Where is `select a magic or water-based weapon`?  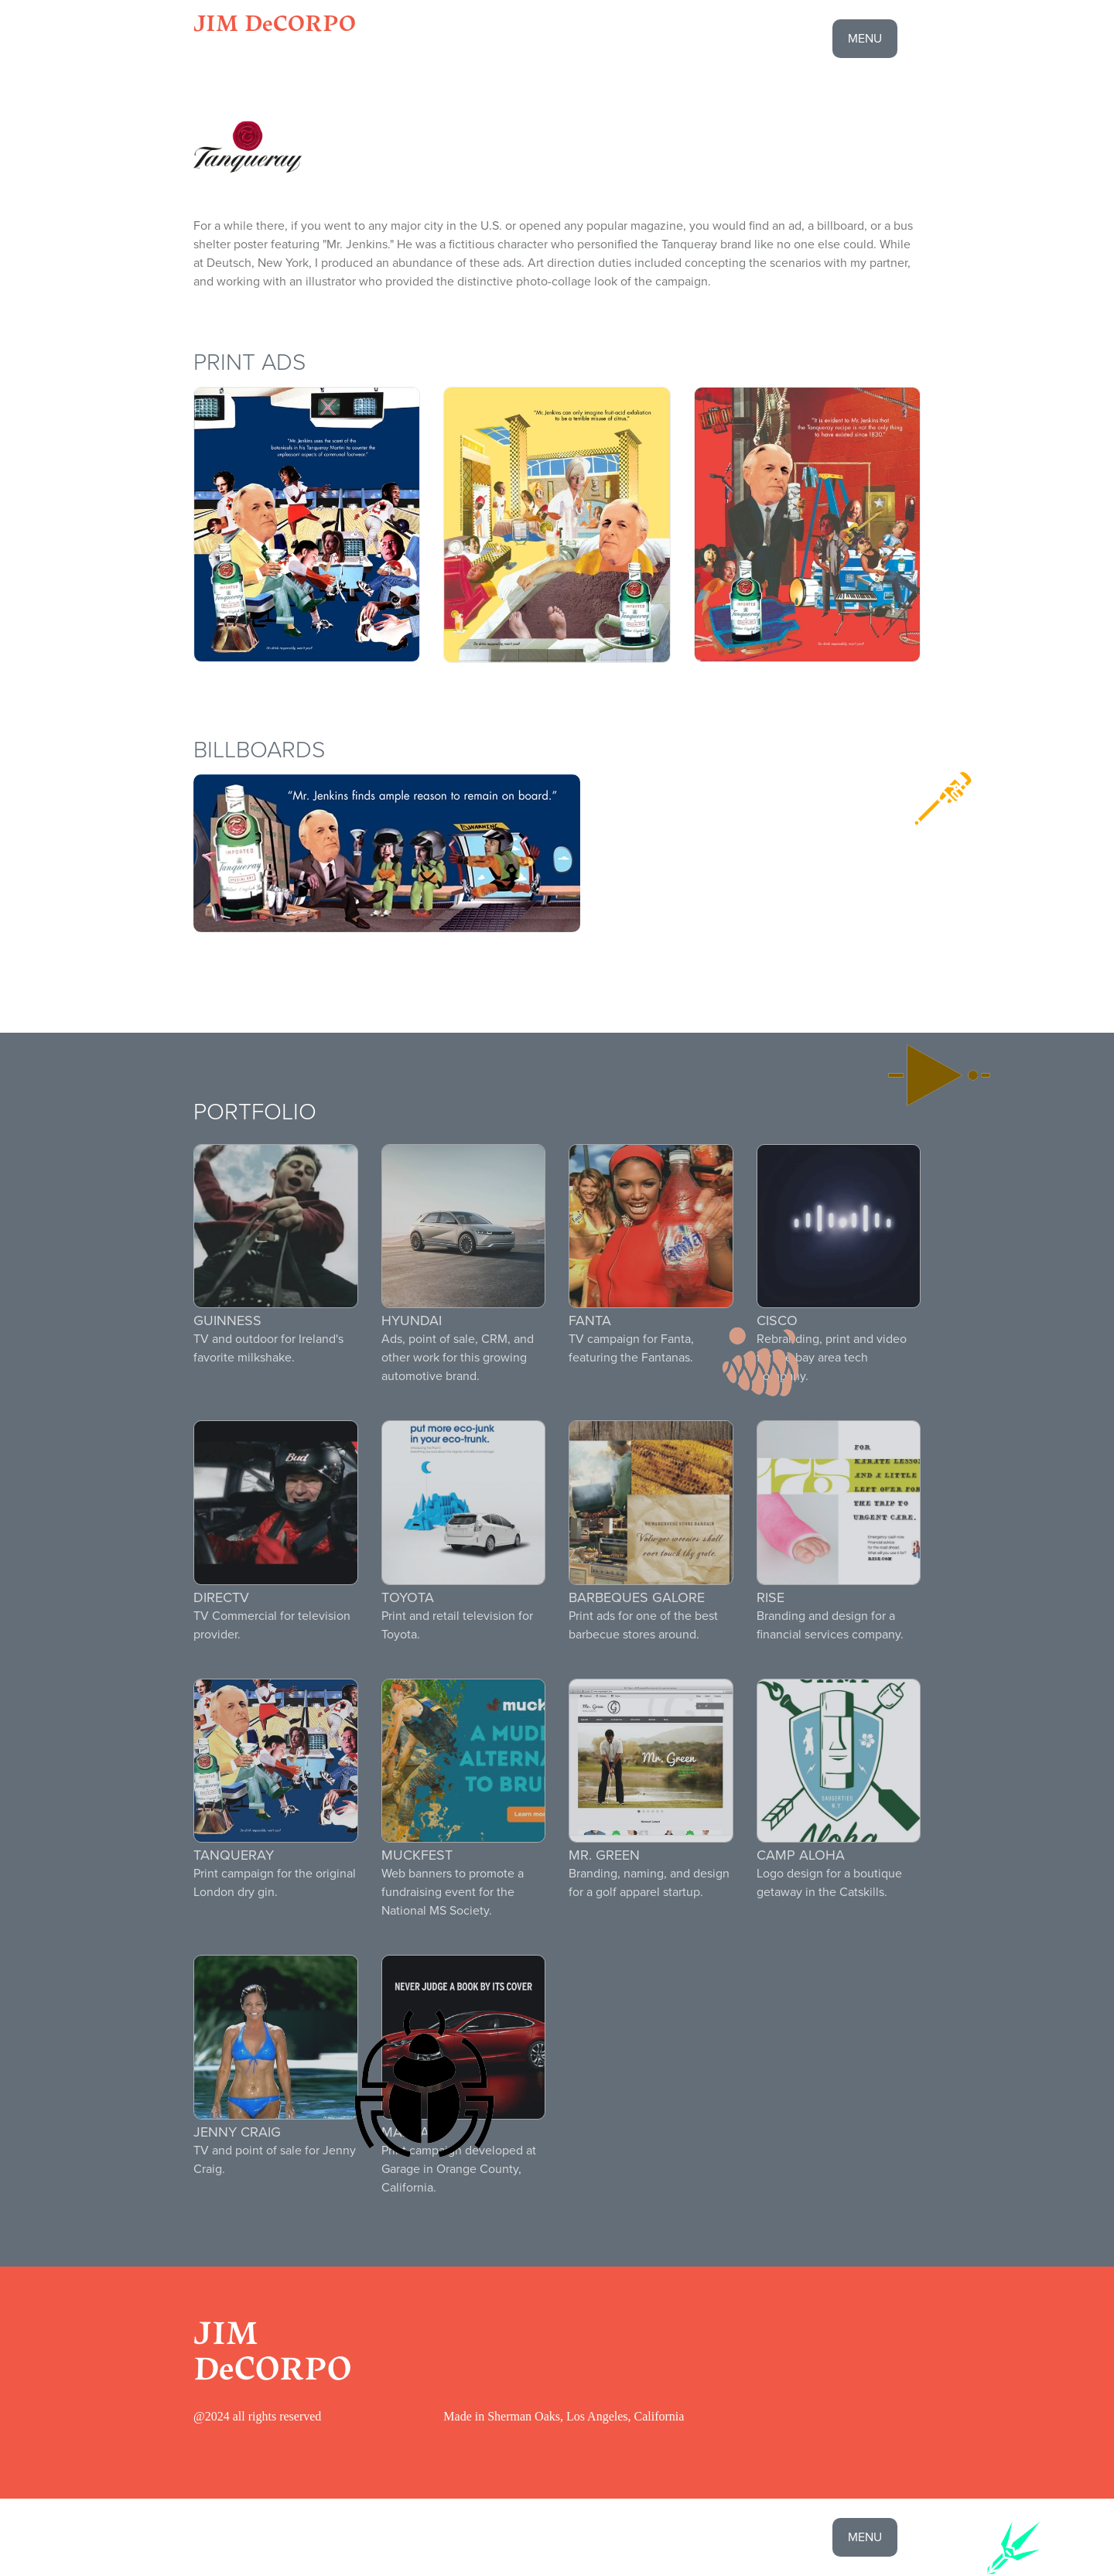 select a magic or water-based weapon is located at coordinates (1013, 2547).